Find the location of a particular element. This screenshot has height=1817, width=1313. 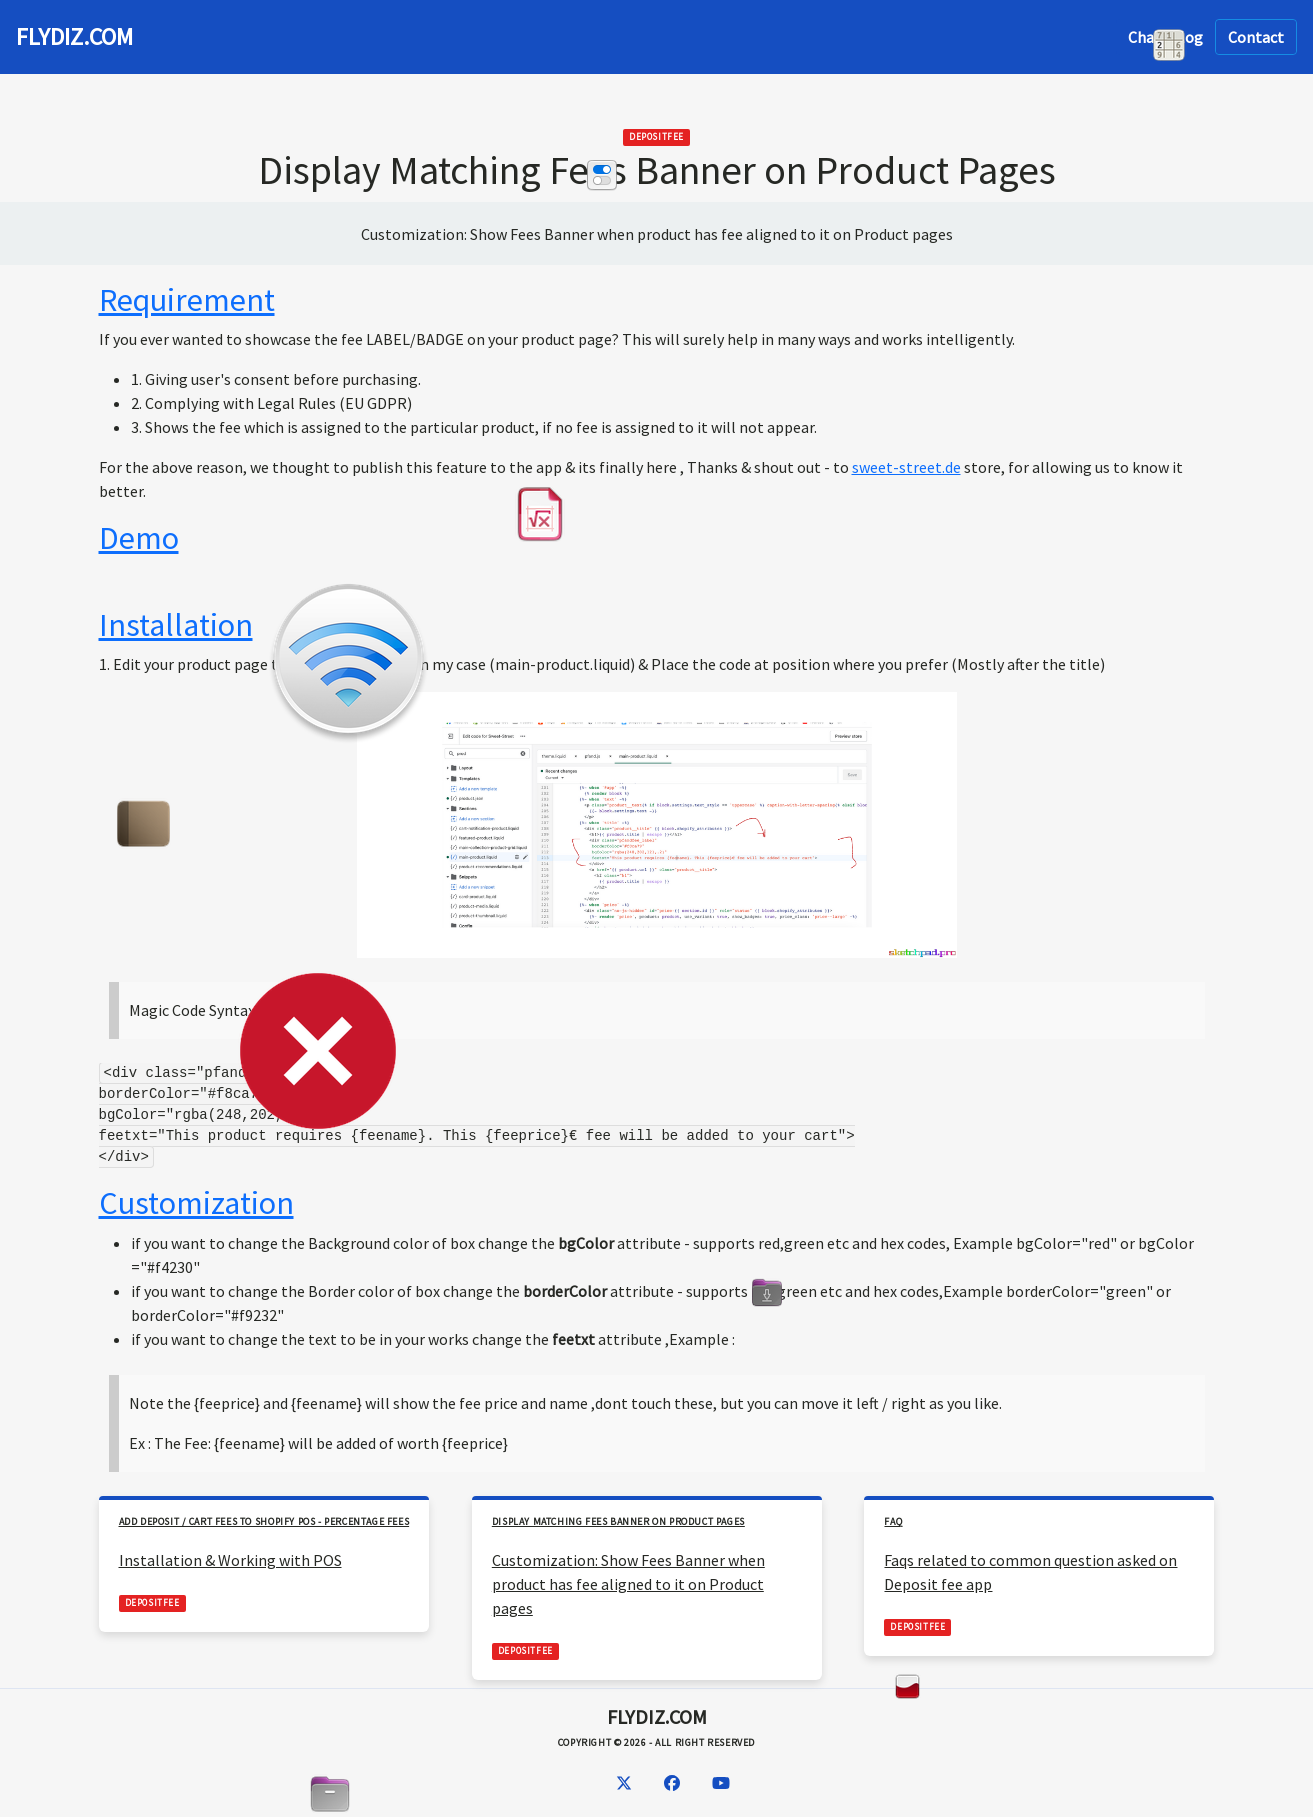

open system settings or preferences is located at coordinates (602, 175).